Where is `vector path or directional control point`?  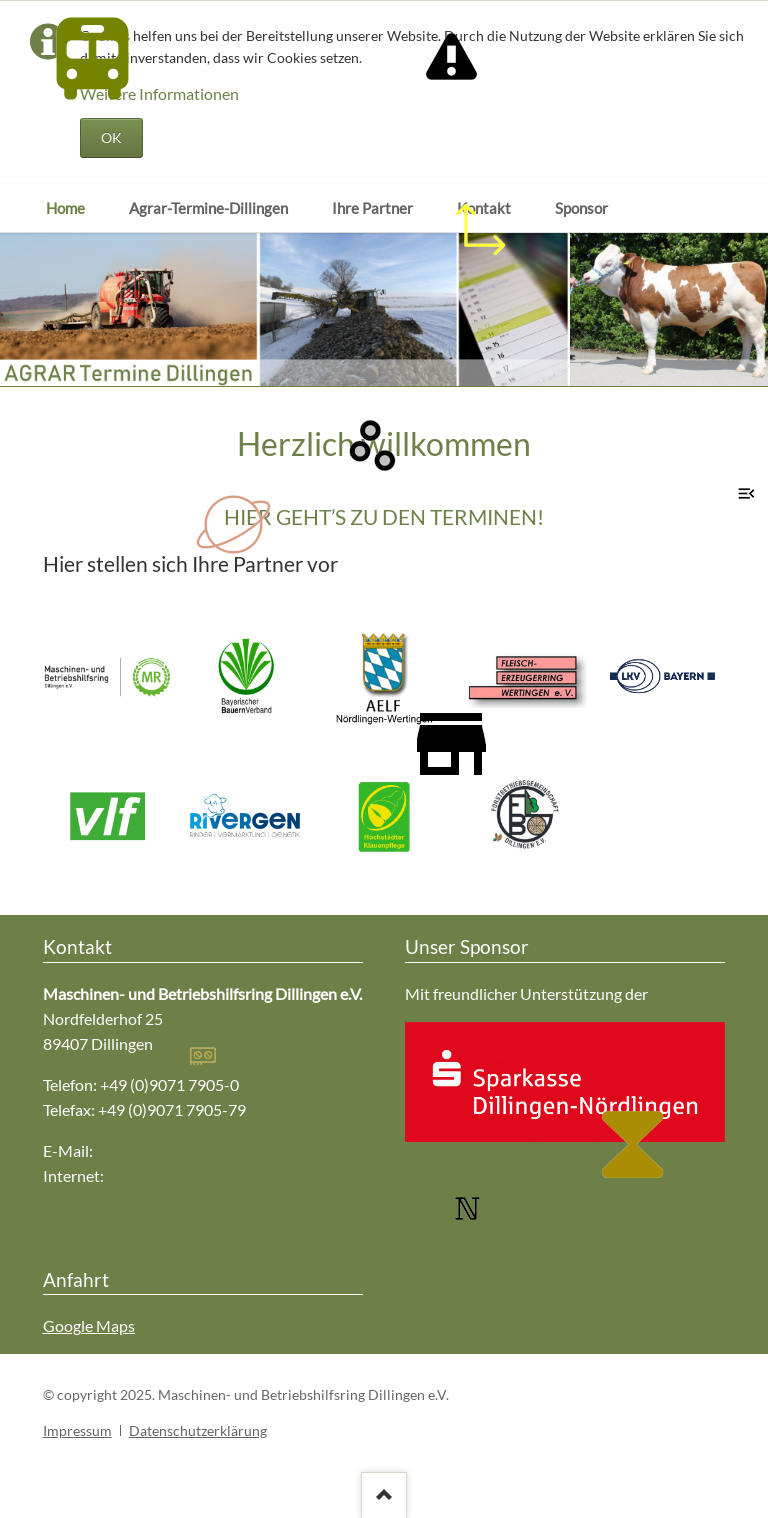
vector path or directional control point is located at coordinates (478, 228).